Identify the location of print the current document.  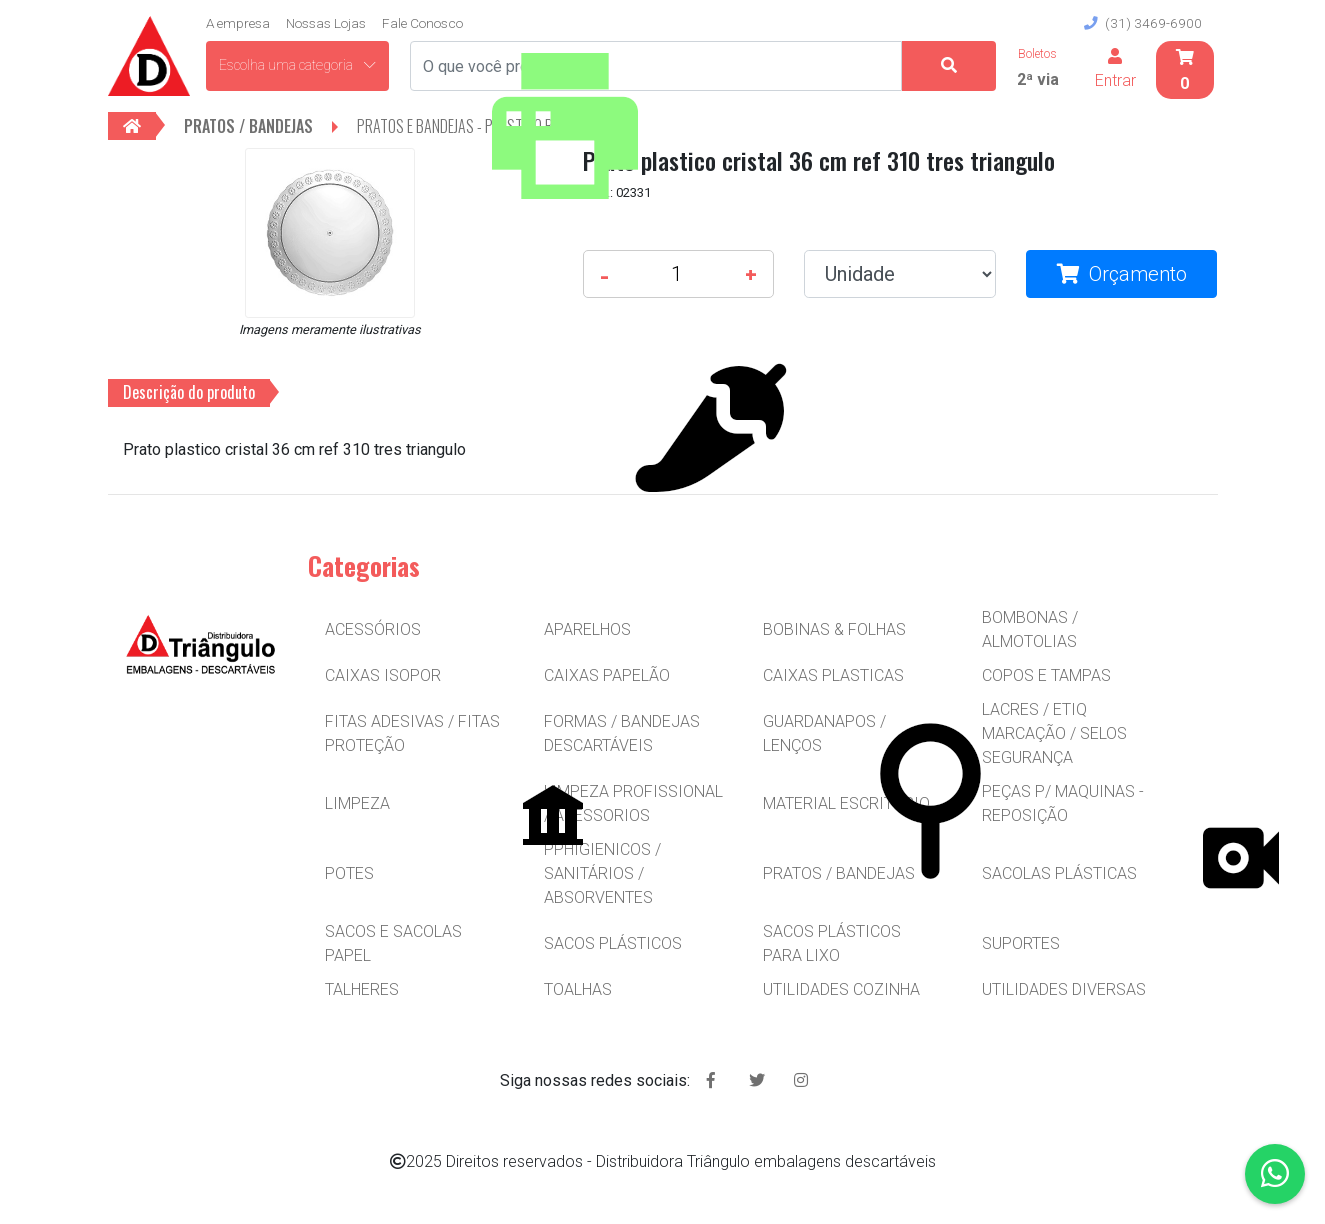
(565, 126).